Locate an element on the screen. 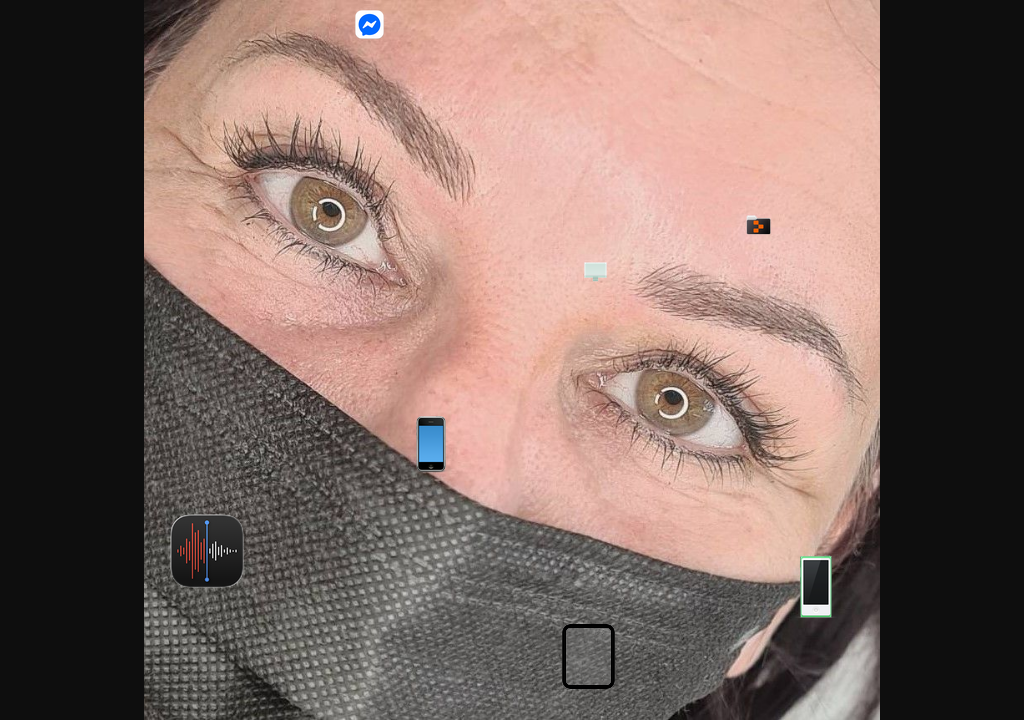 This screenshot has width=1024, height=720. open facebook messenger app is located at coordinates (369, 24).